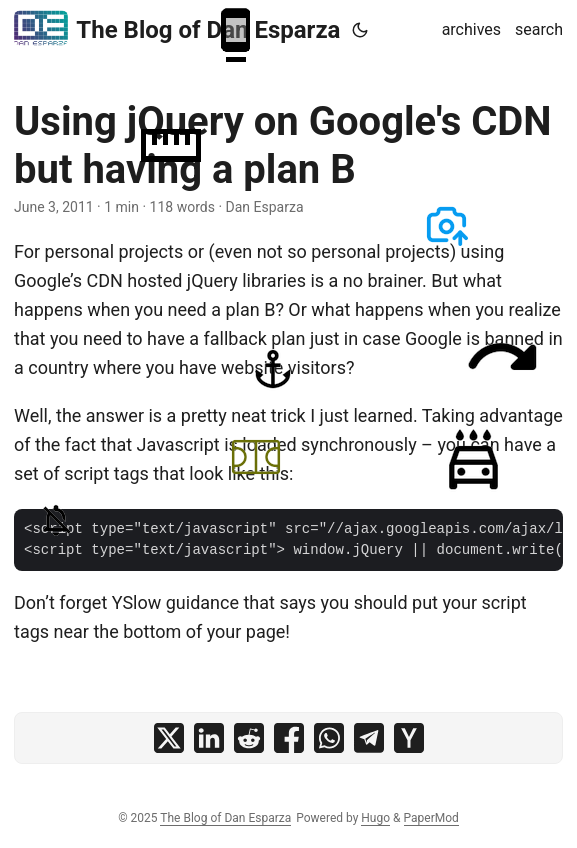  Describe the element at coordinates (171, 145) in the screenshot. I see `access ruler or measurement tool` at that location.